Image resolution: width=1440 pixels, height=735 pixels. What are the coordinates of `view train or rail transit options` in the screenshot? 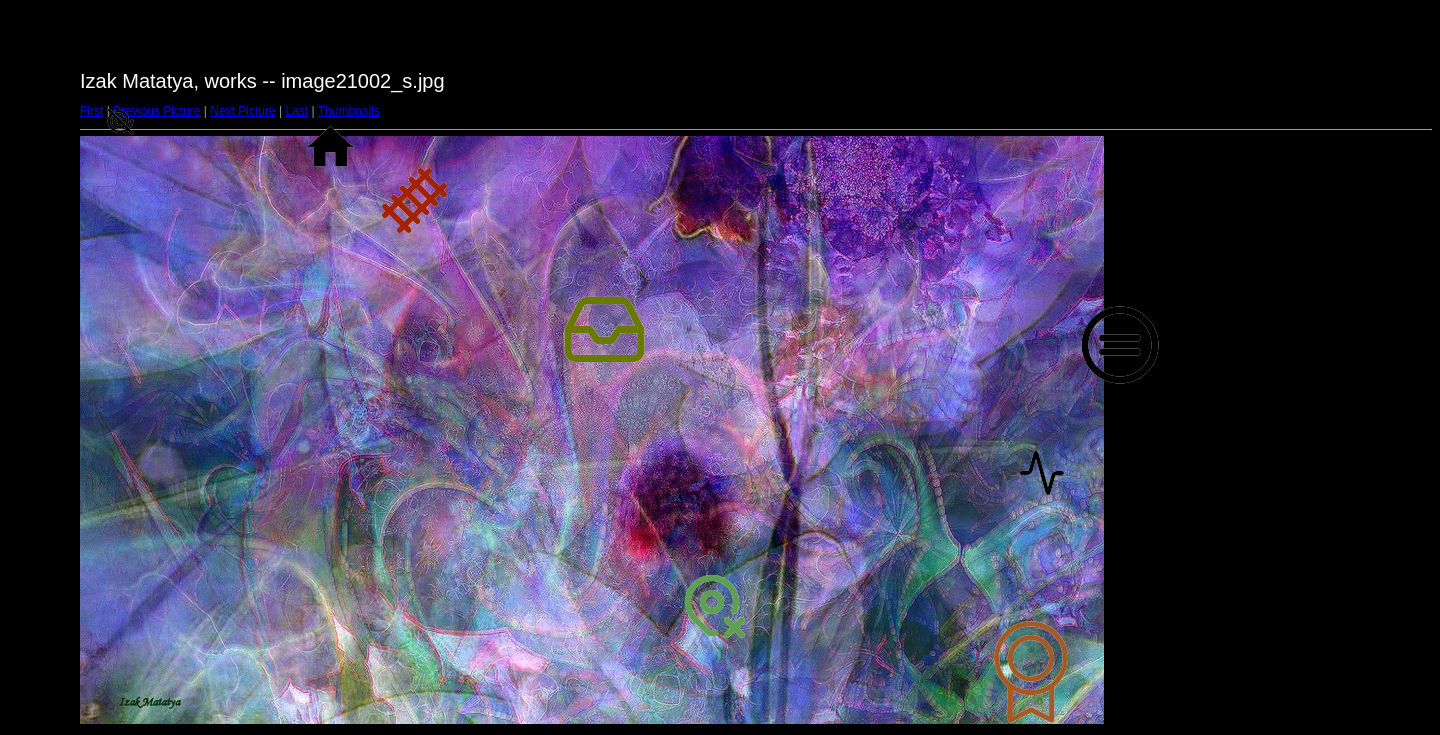 It's located at (414, 200).